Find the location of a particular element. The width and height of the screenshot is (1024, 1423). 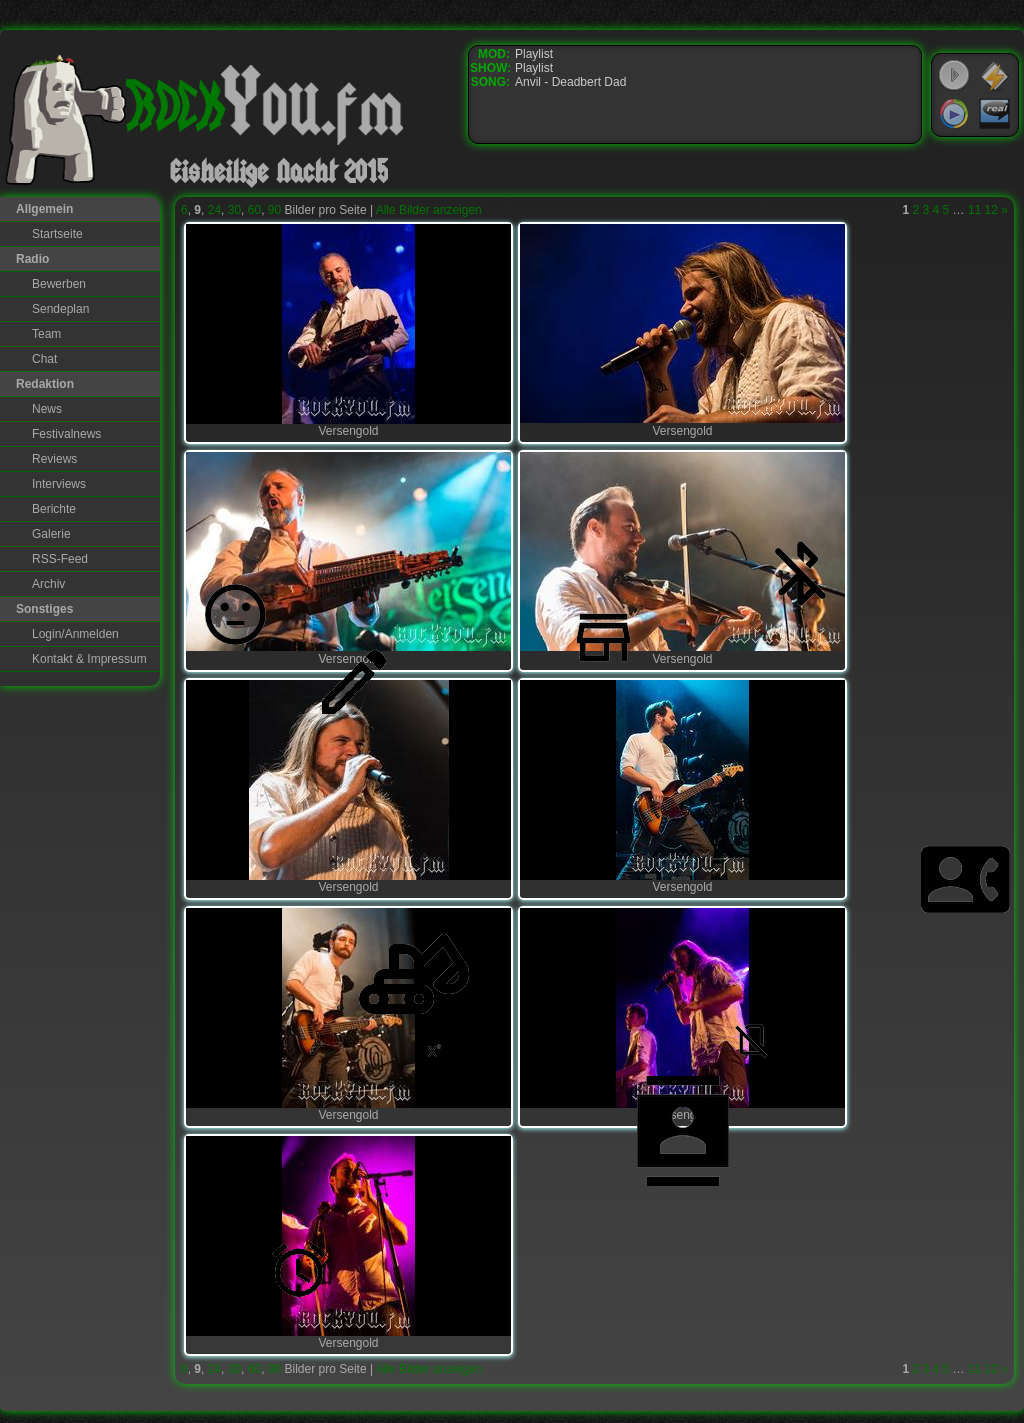

edit or compose new content is located at coordinates (354, 681).